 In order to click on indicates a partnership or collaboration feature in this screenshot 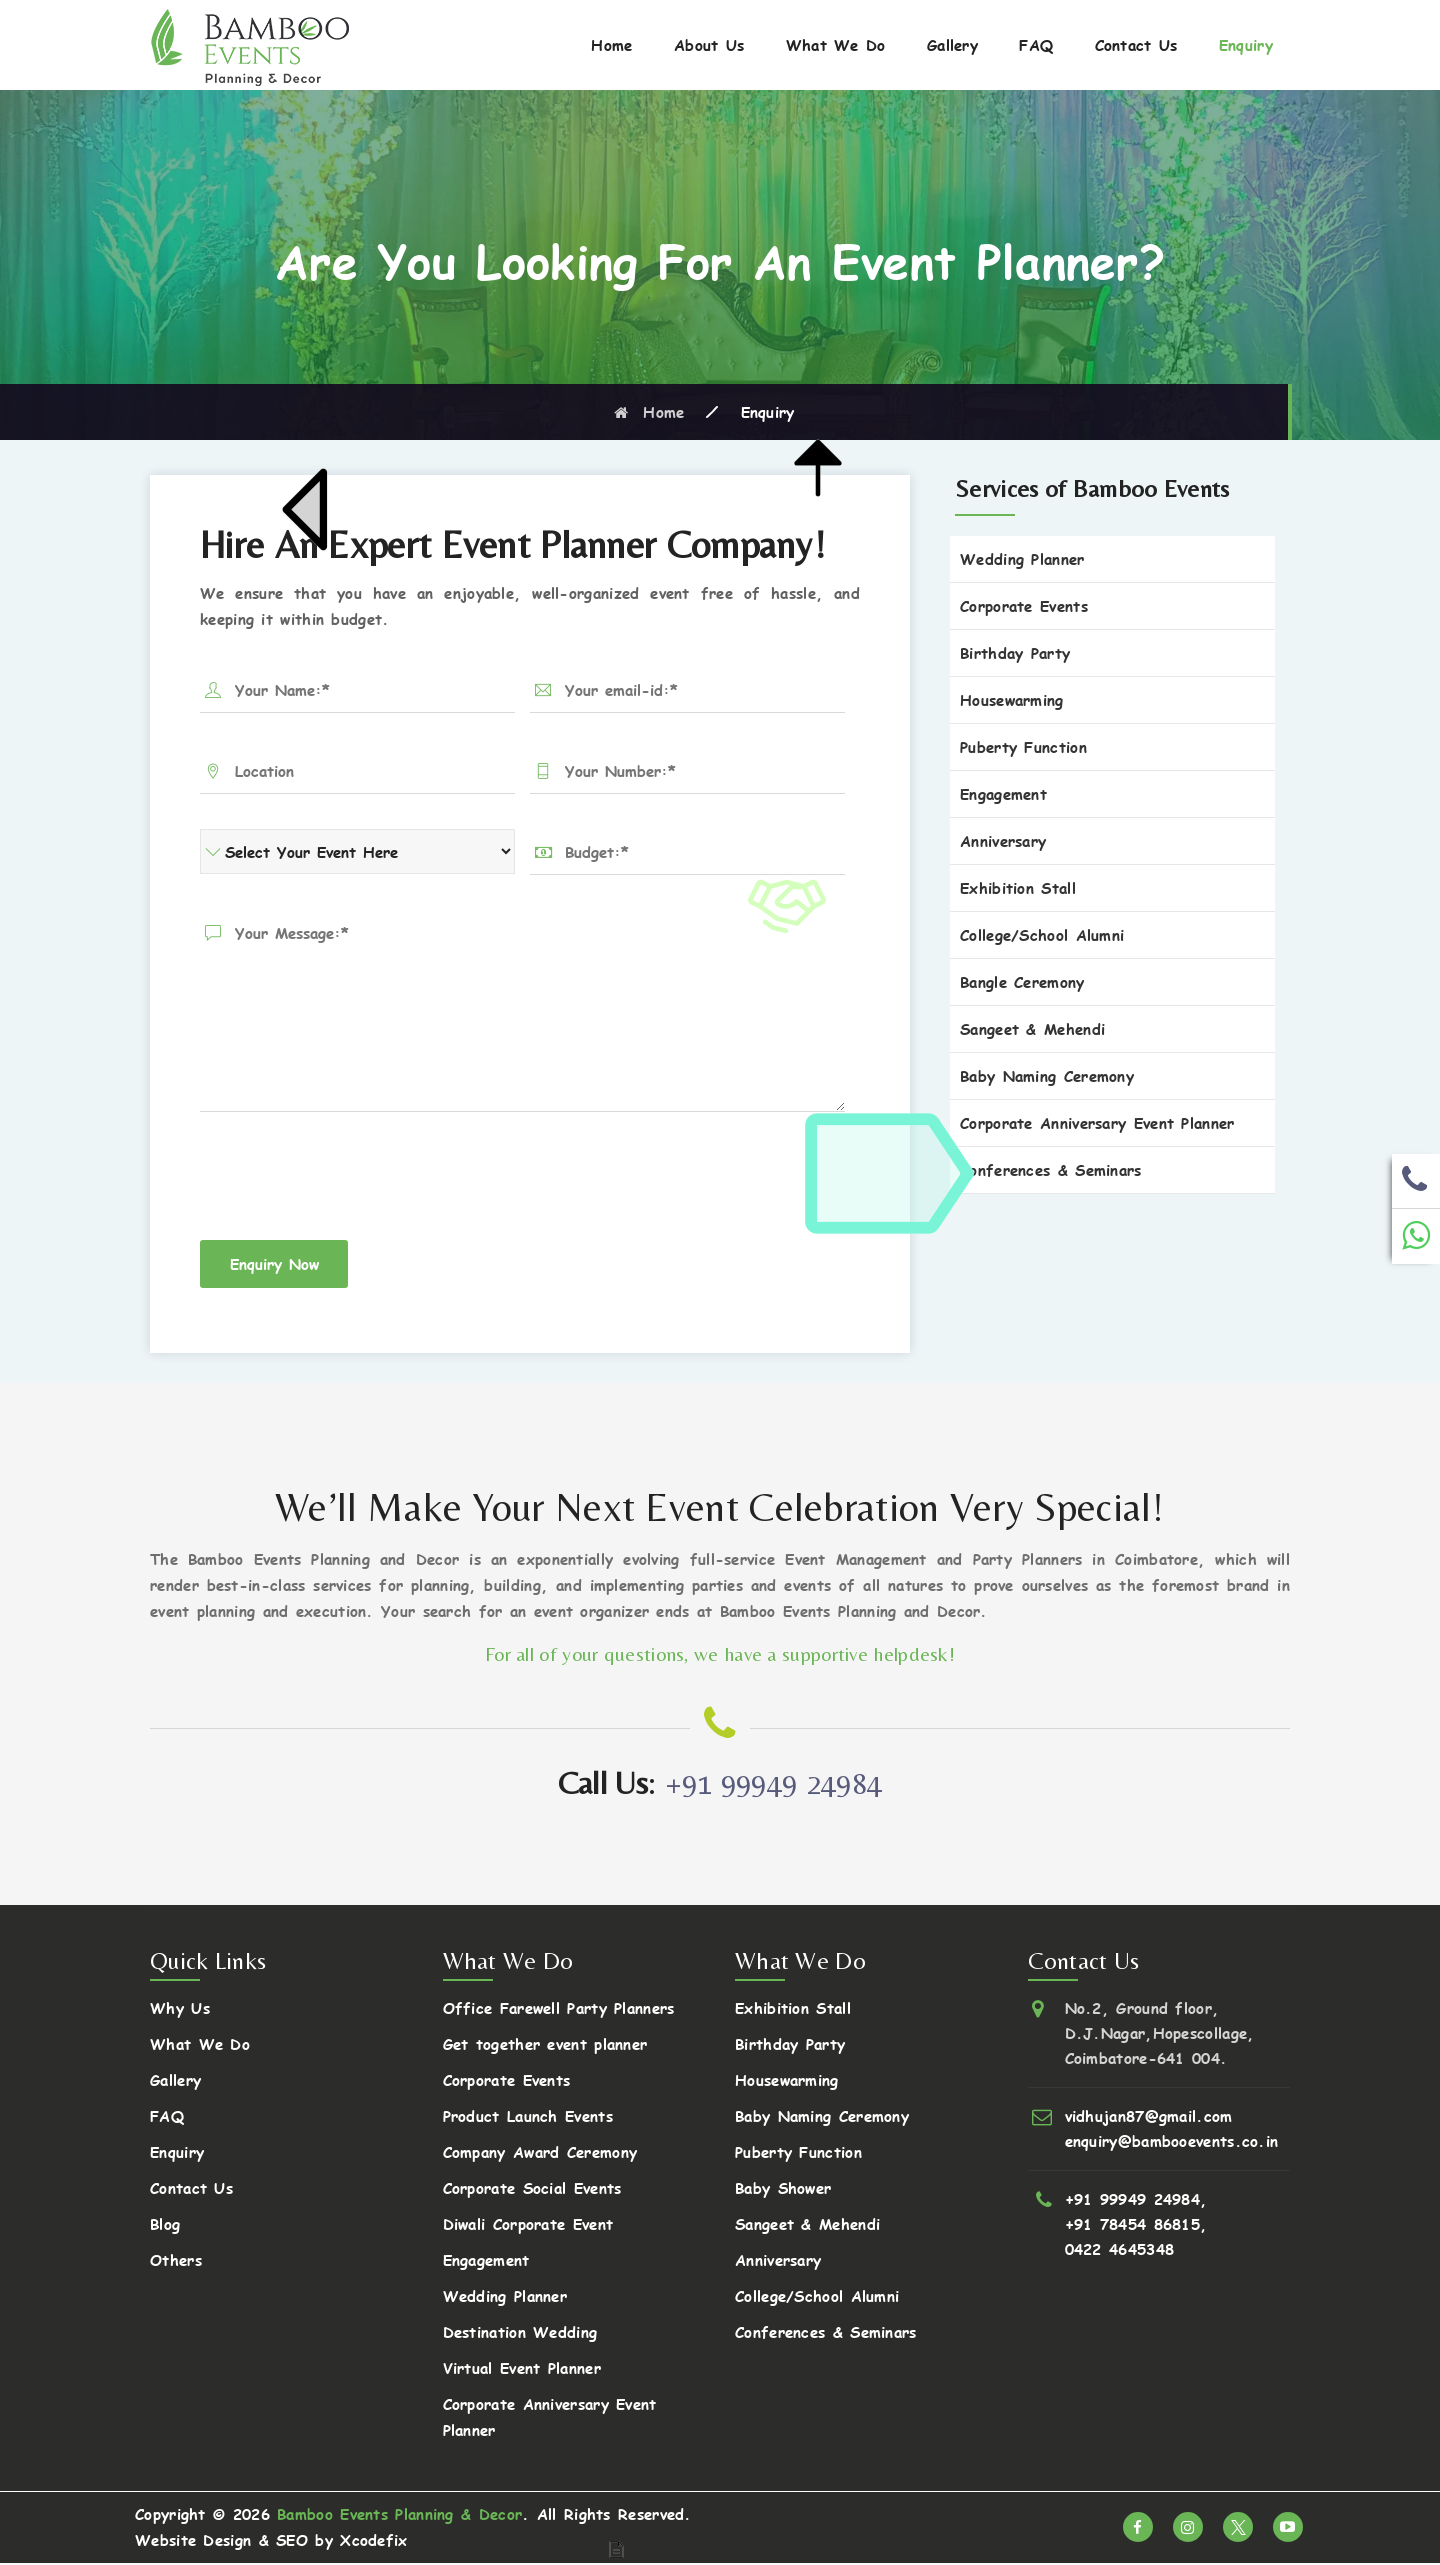, I will do `click(787, 904)`.